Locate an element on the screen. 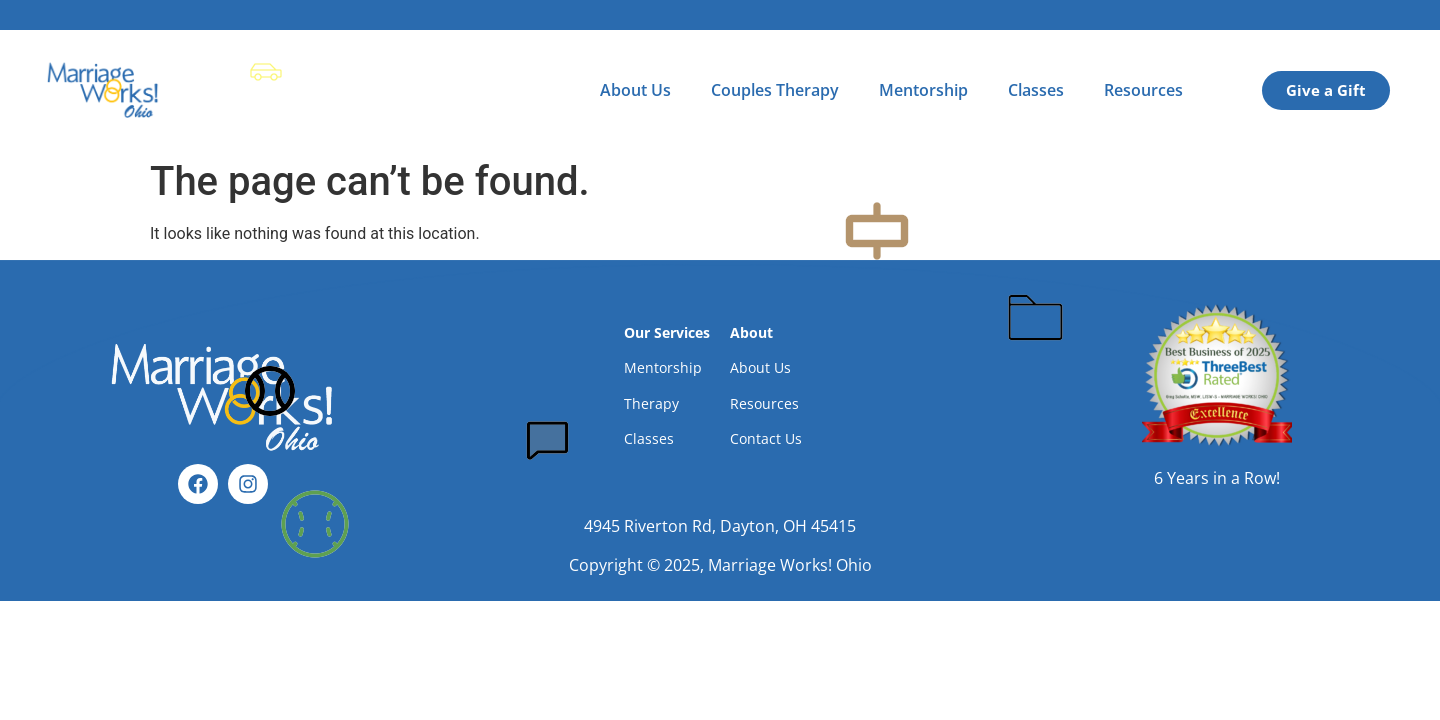 This screenshot has width=1440, height=720. view baseball scores or stats is located at coordinates (315, 524).